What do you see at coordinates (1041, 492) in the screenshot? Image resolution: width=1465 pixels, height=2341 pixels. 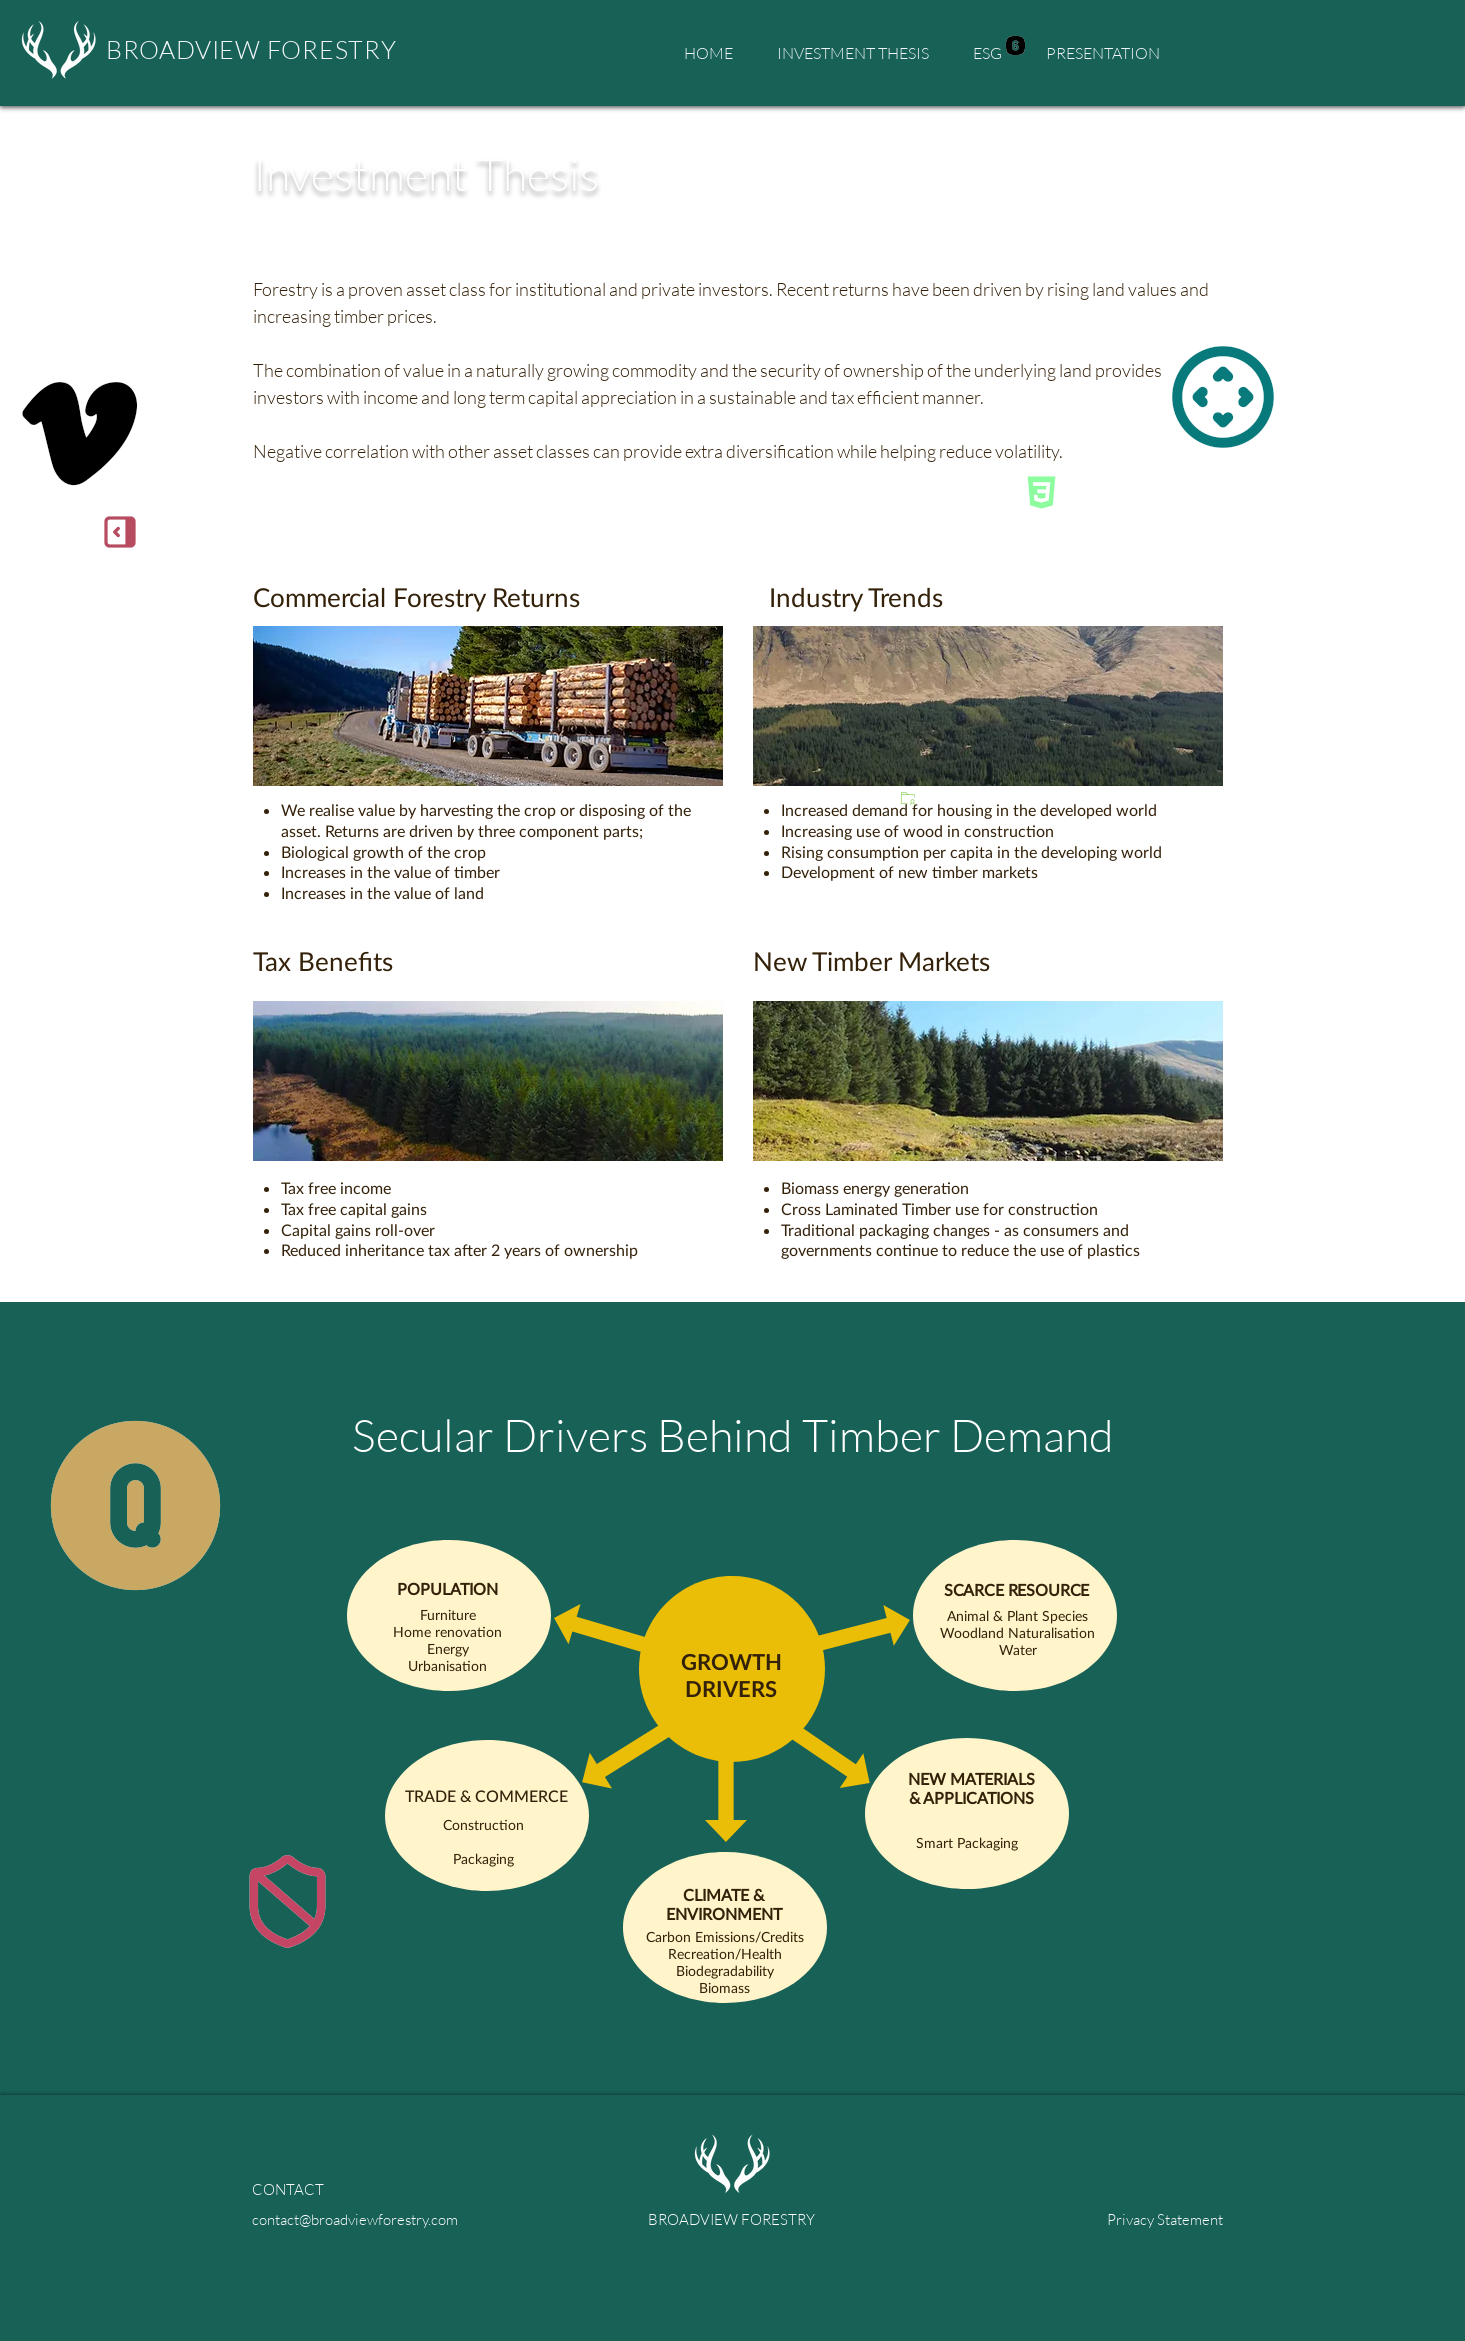 I see `CSS3 stylesheet language logo` at bounding box center [1041, 492].